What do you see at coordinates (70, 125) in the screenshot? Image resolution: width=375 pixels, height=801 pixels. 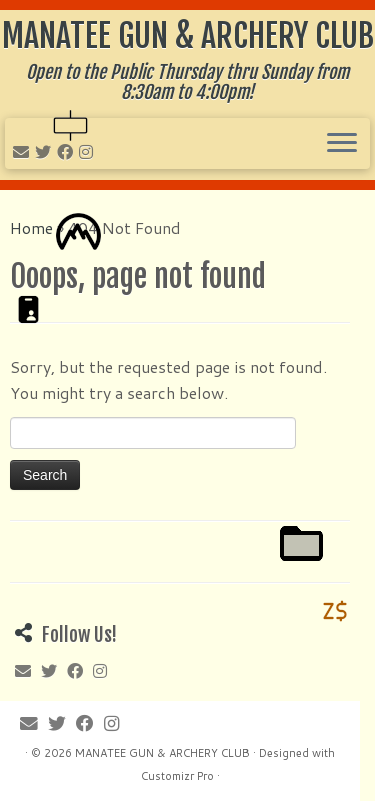 I see `align object to horizontal center` at bounding box center [70, 125].